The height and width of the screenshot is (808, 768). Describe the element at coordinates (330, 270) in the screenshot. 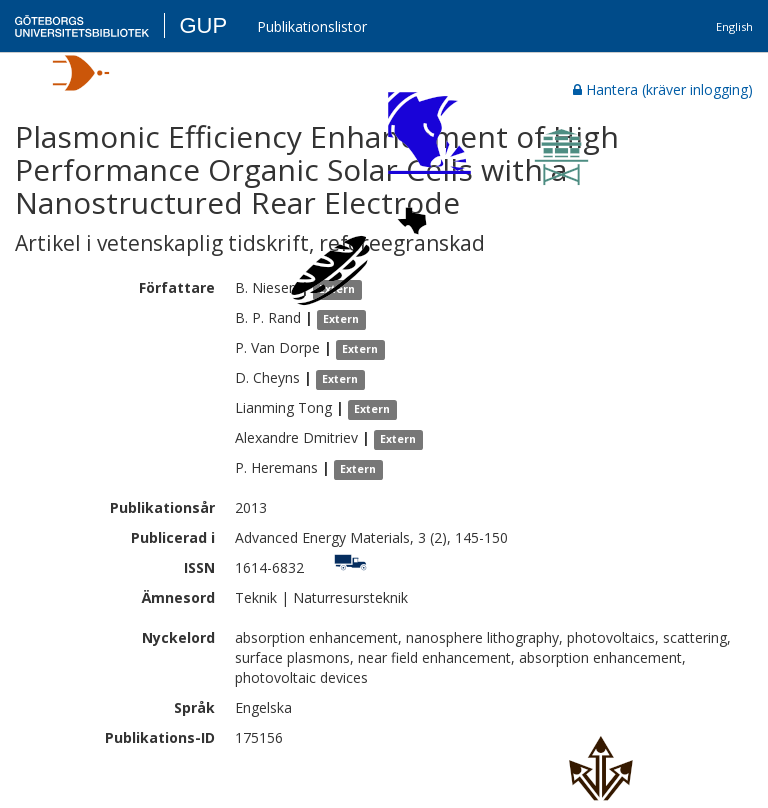

I see `access food or dining options` at that location.